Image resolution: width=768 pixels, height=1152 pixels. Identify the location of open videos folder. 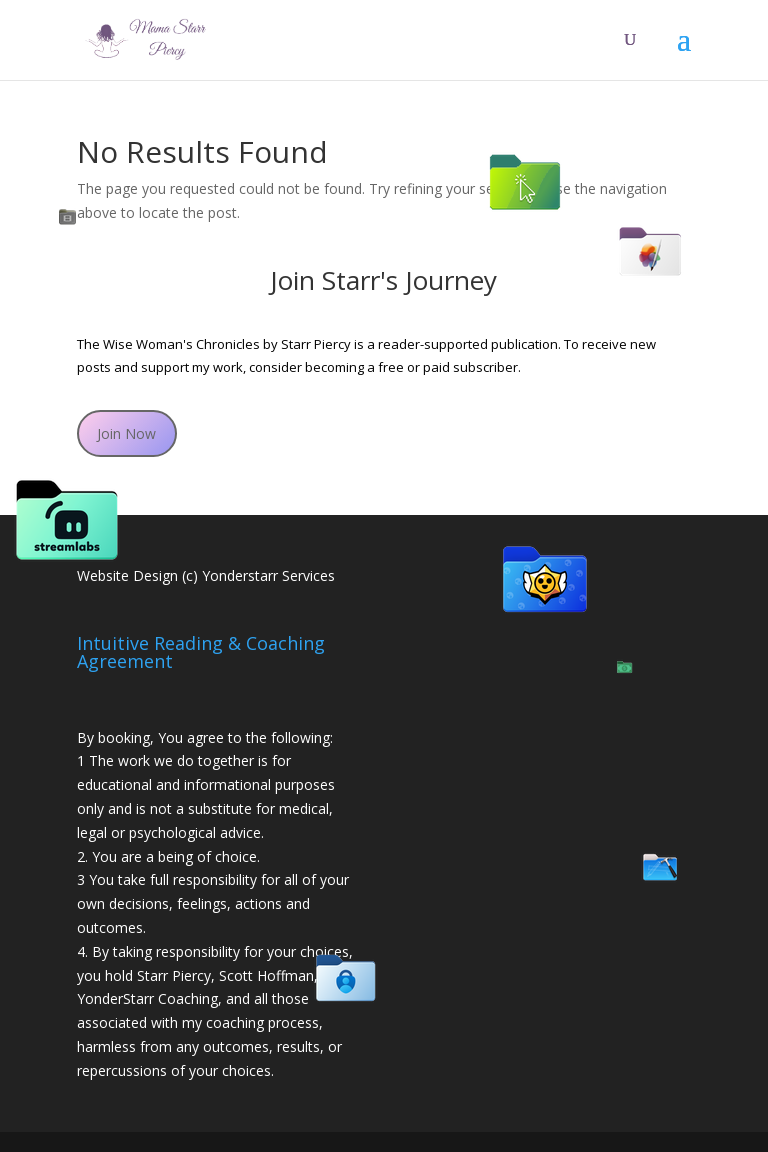
(67, 216).